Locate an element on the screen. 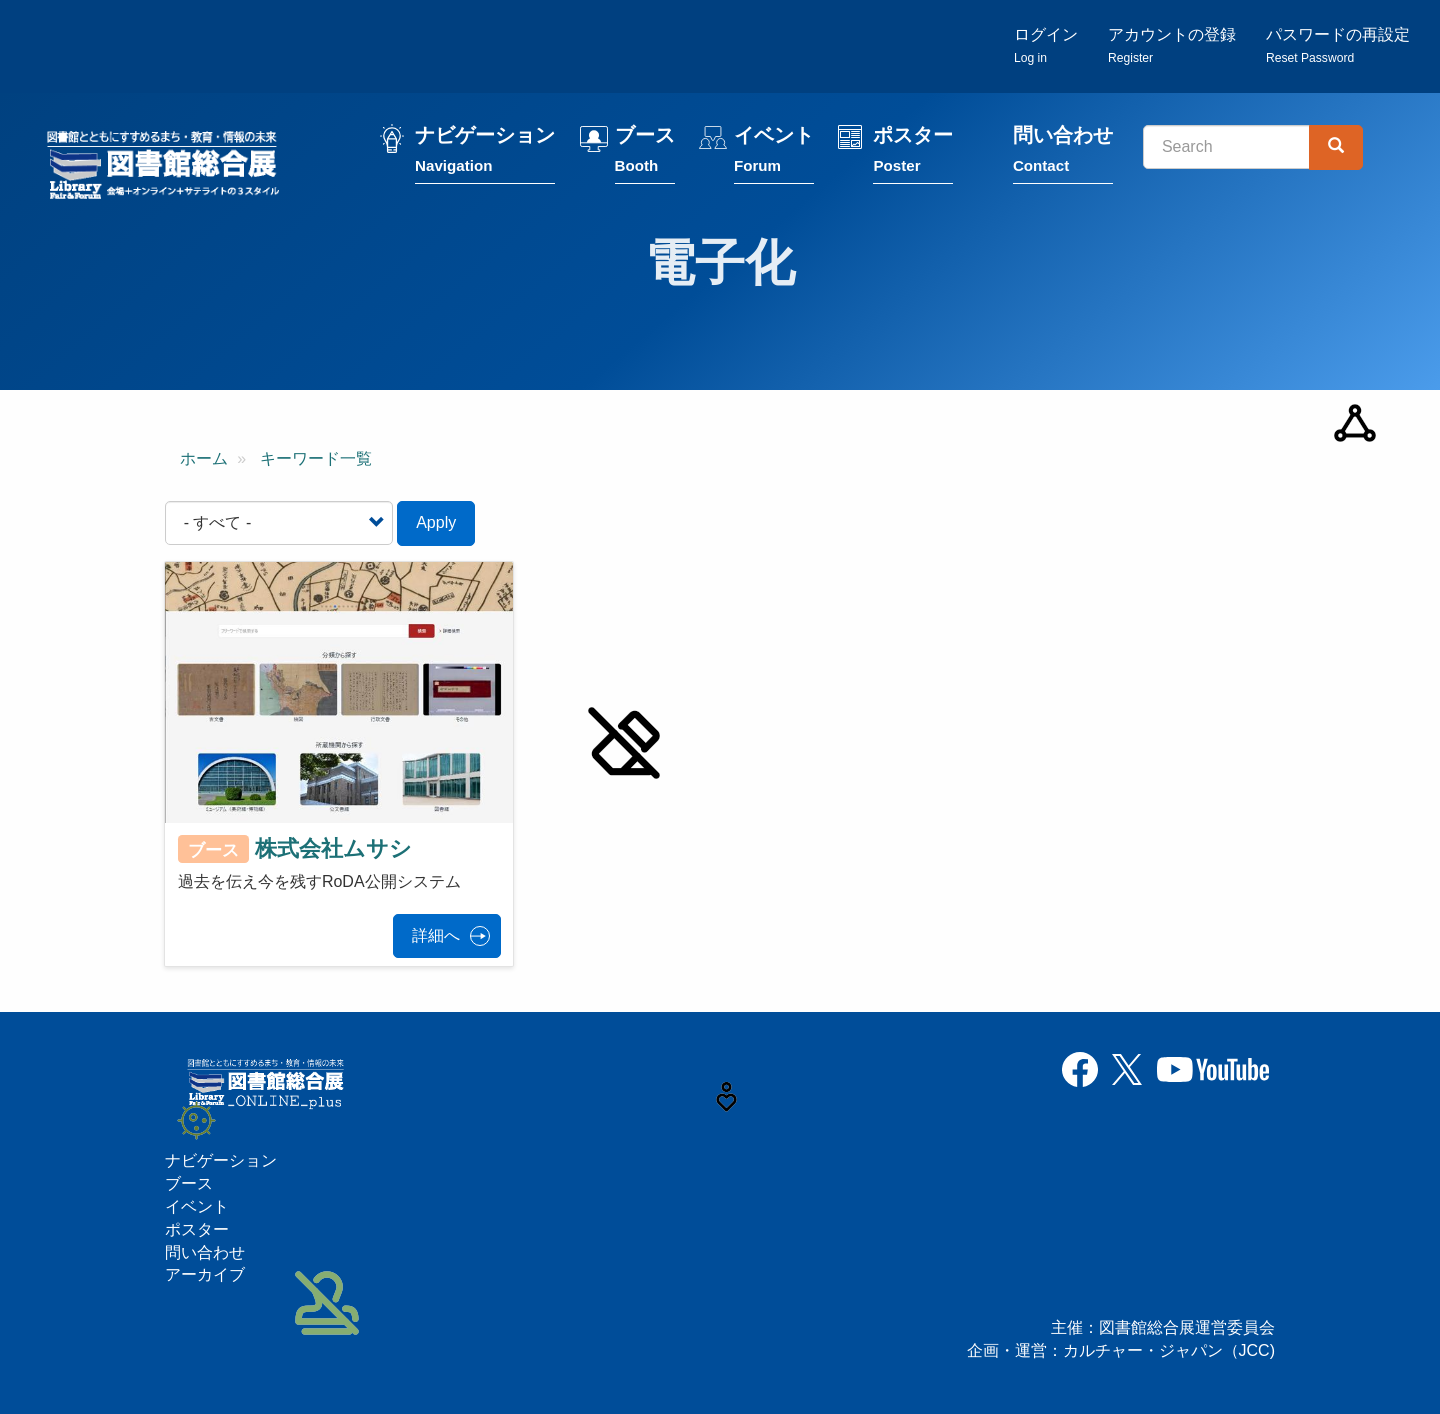  show empathy or emotional support features is located at coordinates (726, 1096).